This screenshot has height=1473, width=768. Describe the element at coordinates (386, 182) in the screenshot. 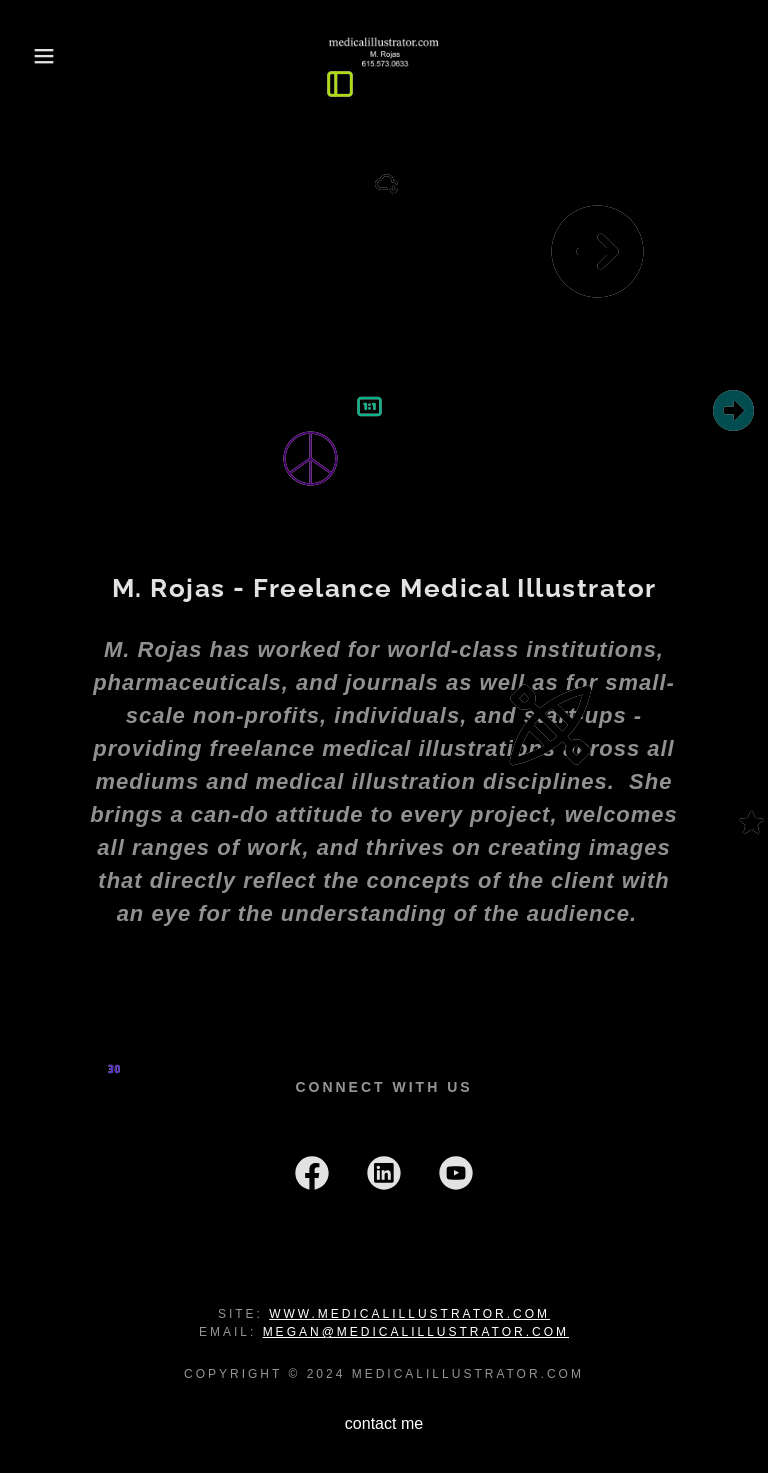

I see `download from cloud storage` at that location.